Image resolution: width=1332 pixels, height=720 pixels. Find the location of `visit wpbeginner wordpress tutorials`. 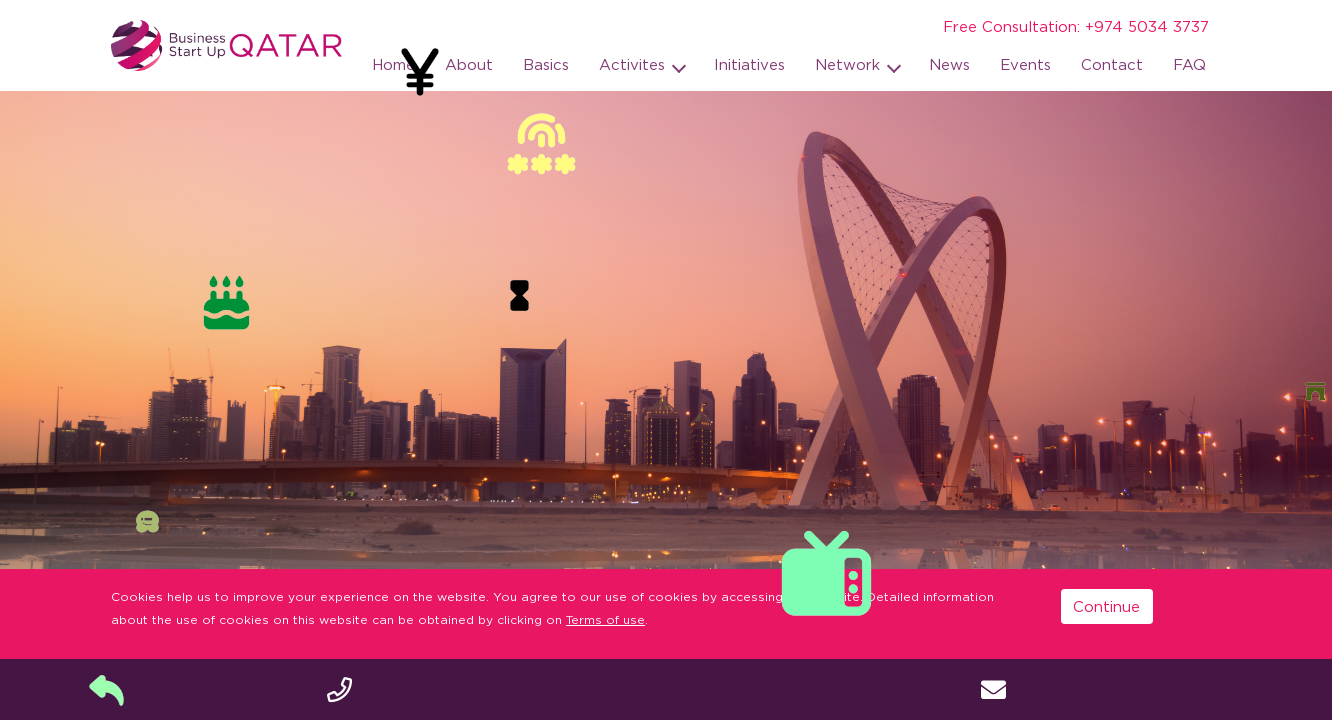

visit wpbeginner wordpress tutorials is located at coordinates (147, 521).